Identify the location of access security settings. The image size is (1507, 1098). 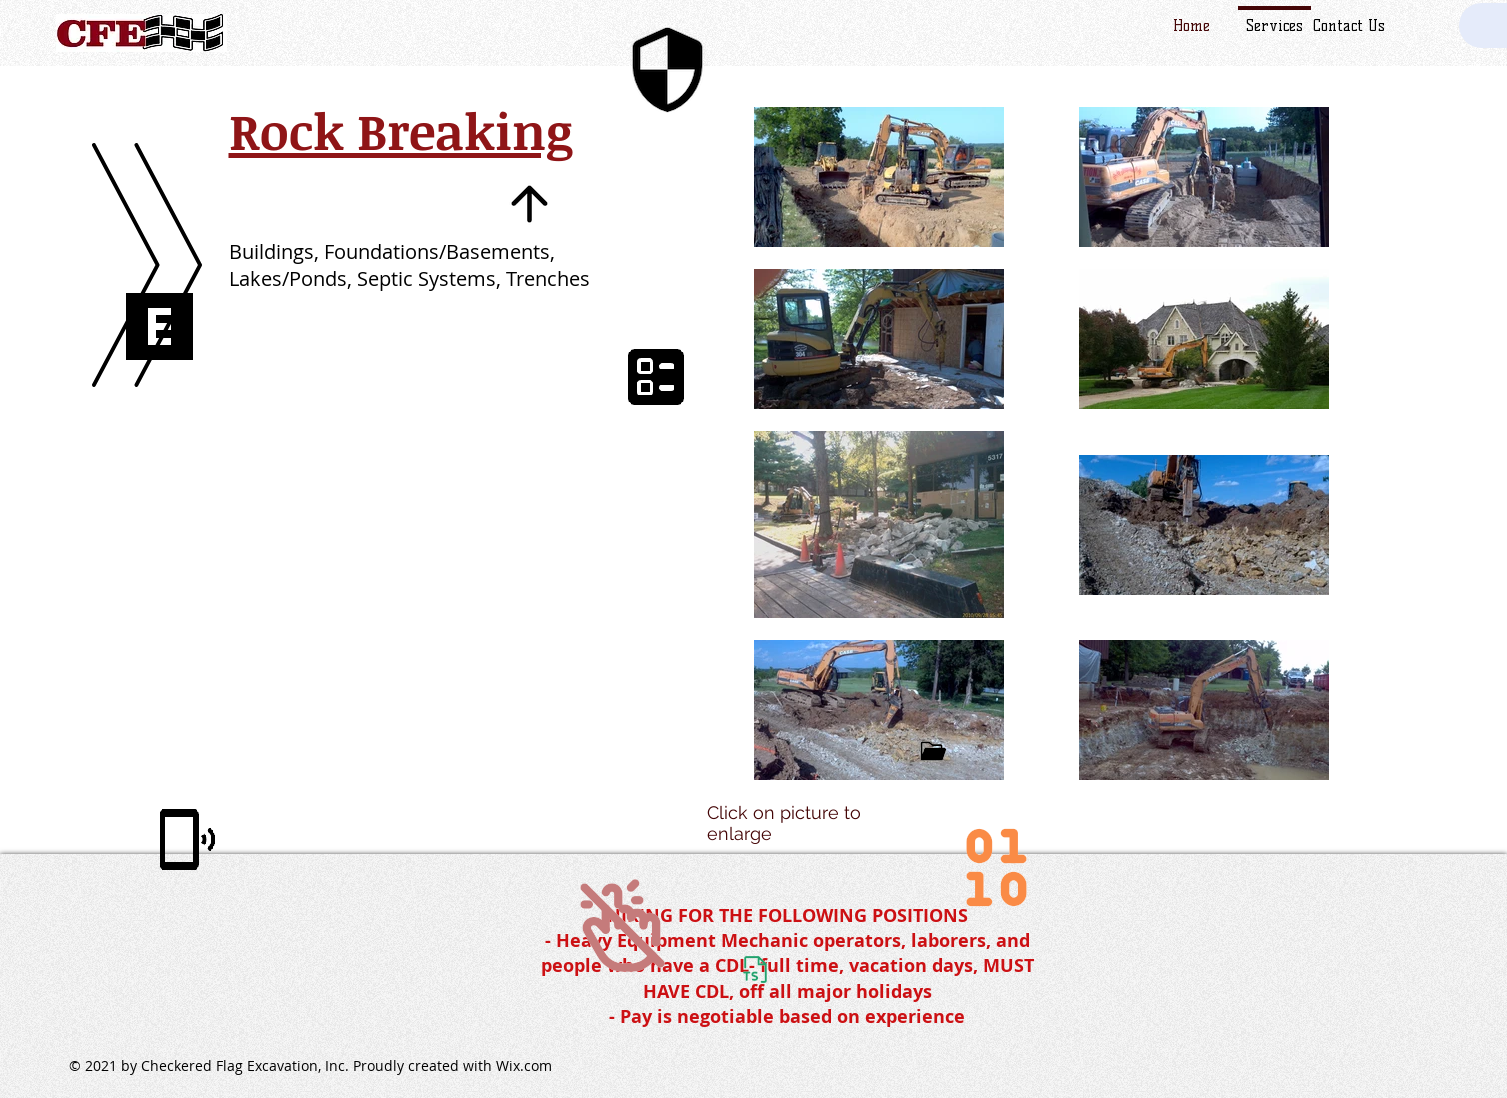
(667, 69).